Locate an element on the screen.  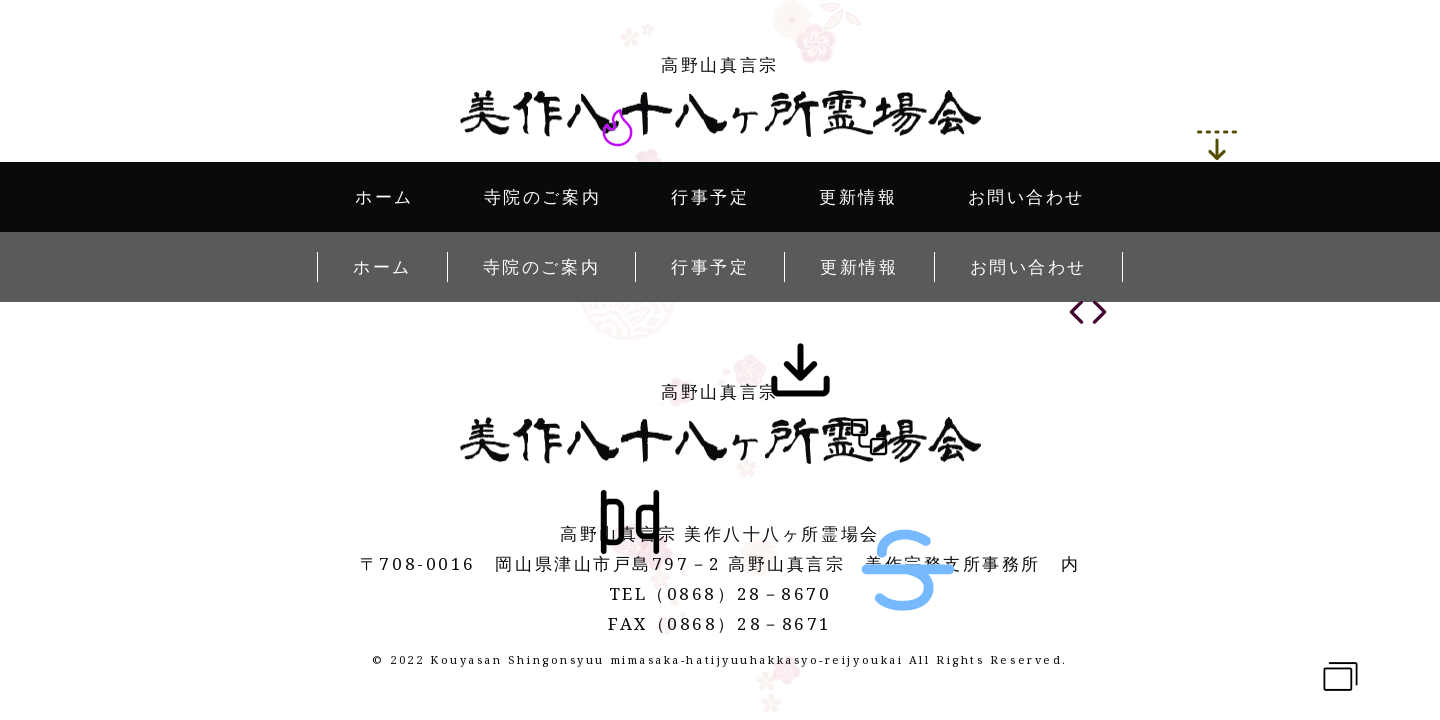
distribute elements with equal horizontal spacing is located at coordinates (630, 522).